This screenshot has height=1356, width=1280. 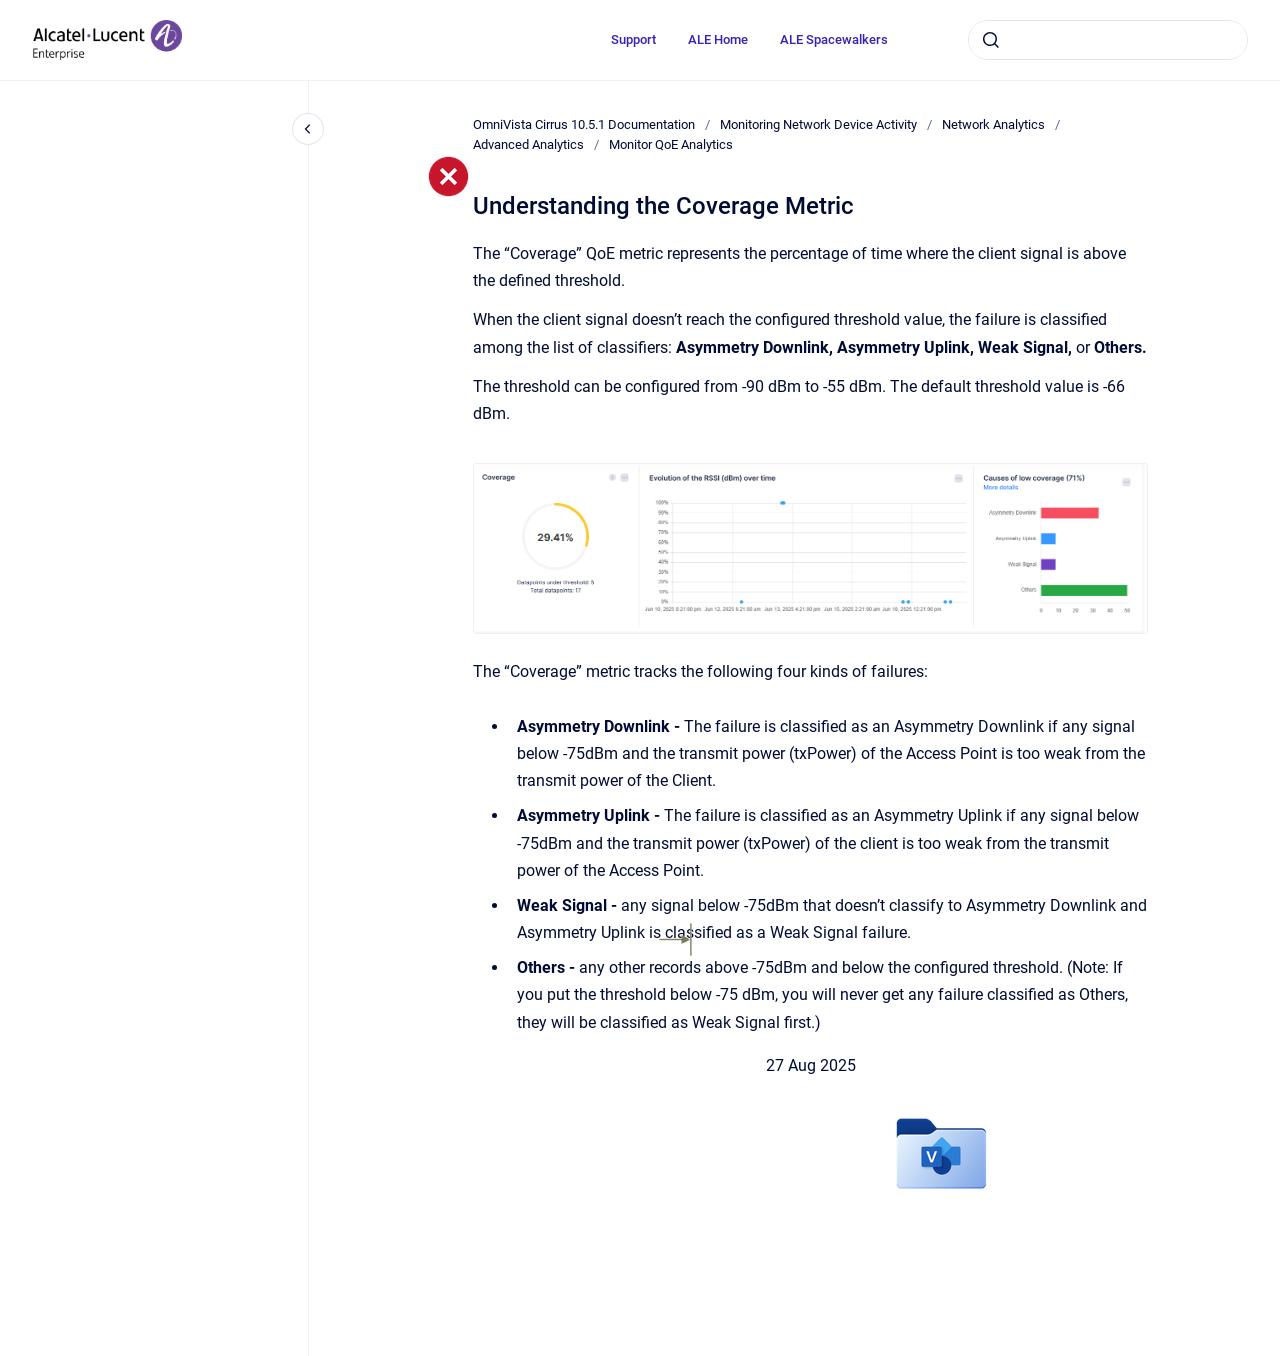 What do you see at coordinates (448, 176) in the screenshot?
I see `stop or cancel the current action` at bounding box center [448, 176].